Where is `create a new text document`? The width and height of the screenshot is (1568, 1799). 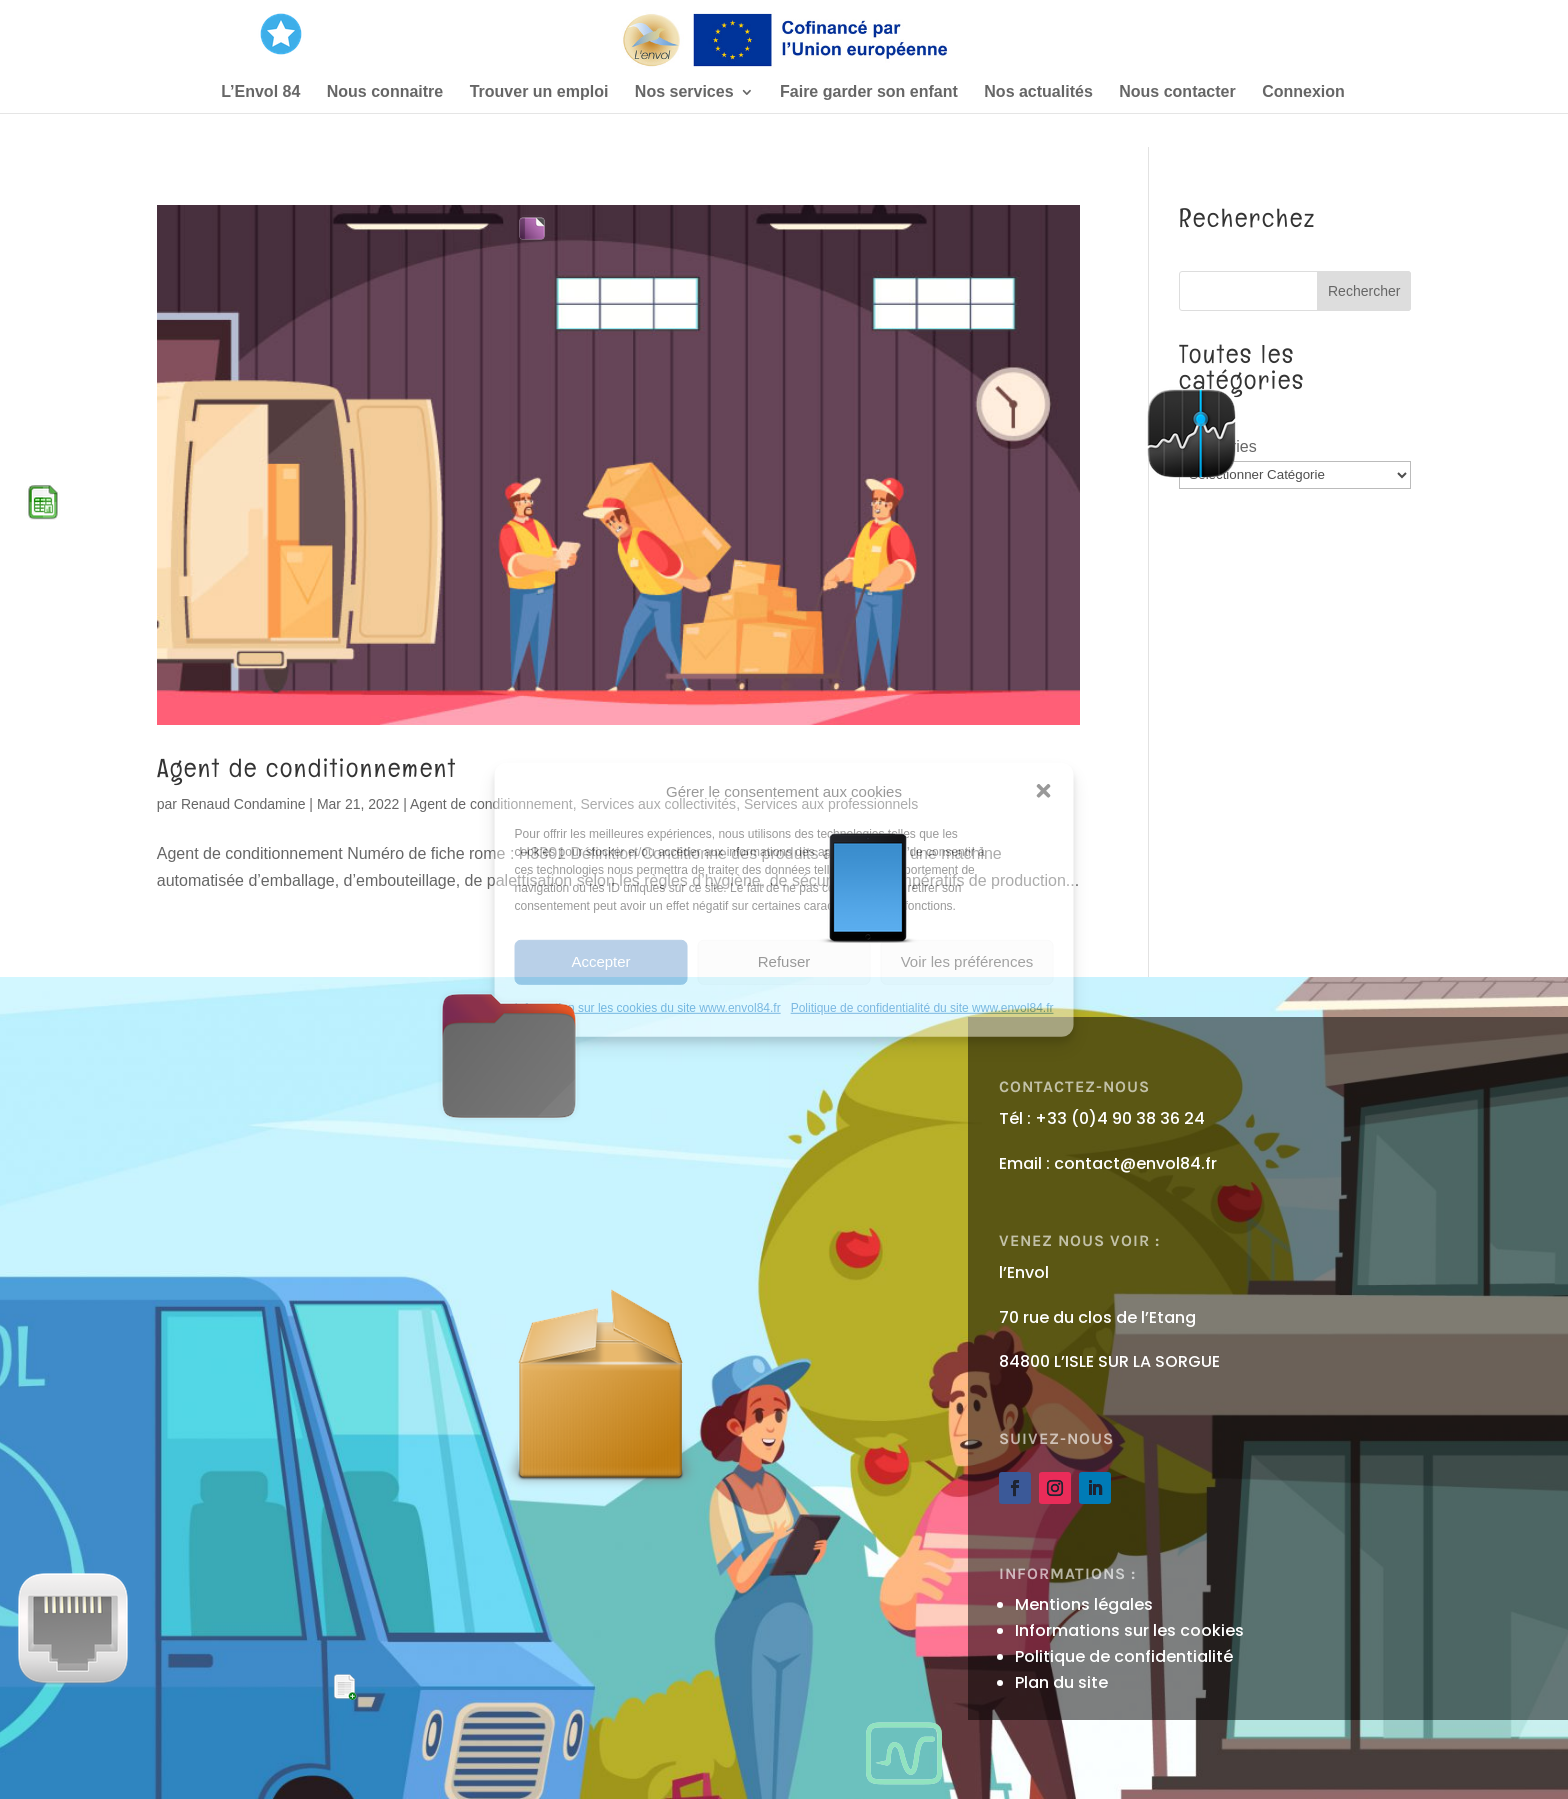
create a new text document is located at coordinates (344, 1686).